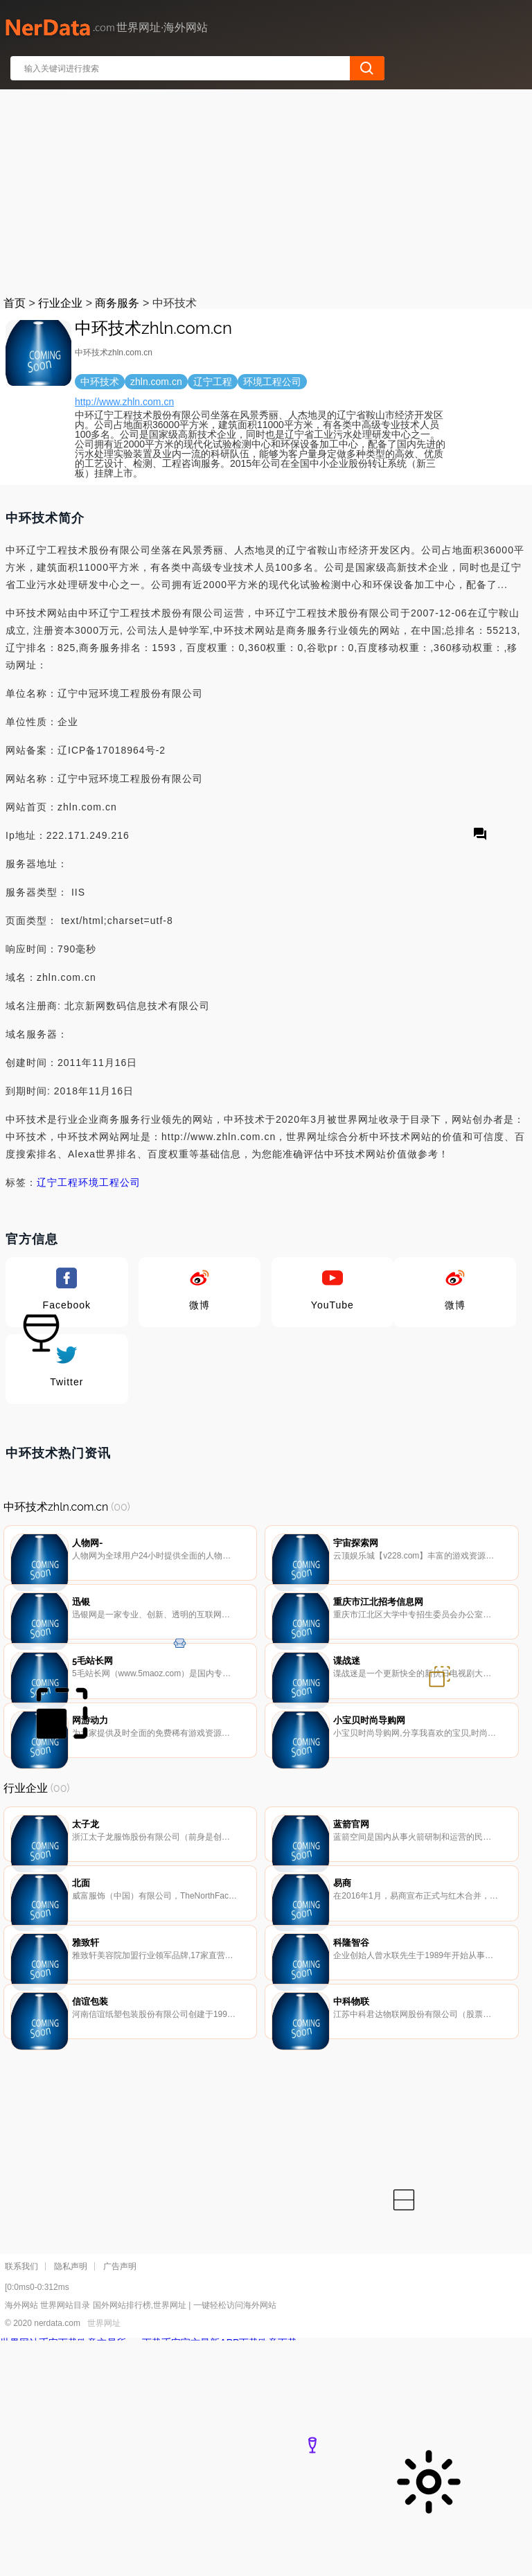 This screenshot has height=2576, width=532. I want to click on browse furniture or home decor items, so click(179, 1643).